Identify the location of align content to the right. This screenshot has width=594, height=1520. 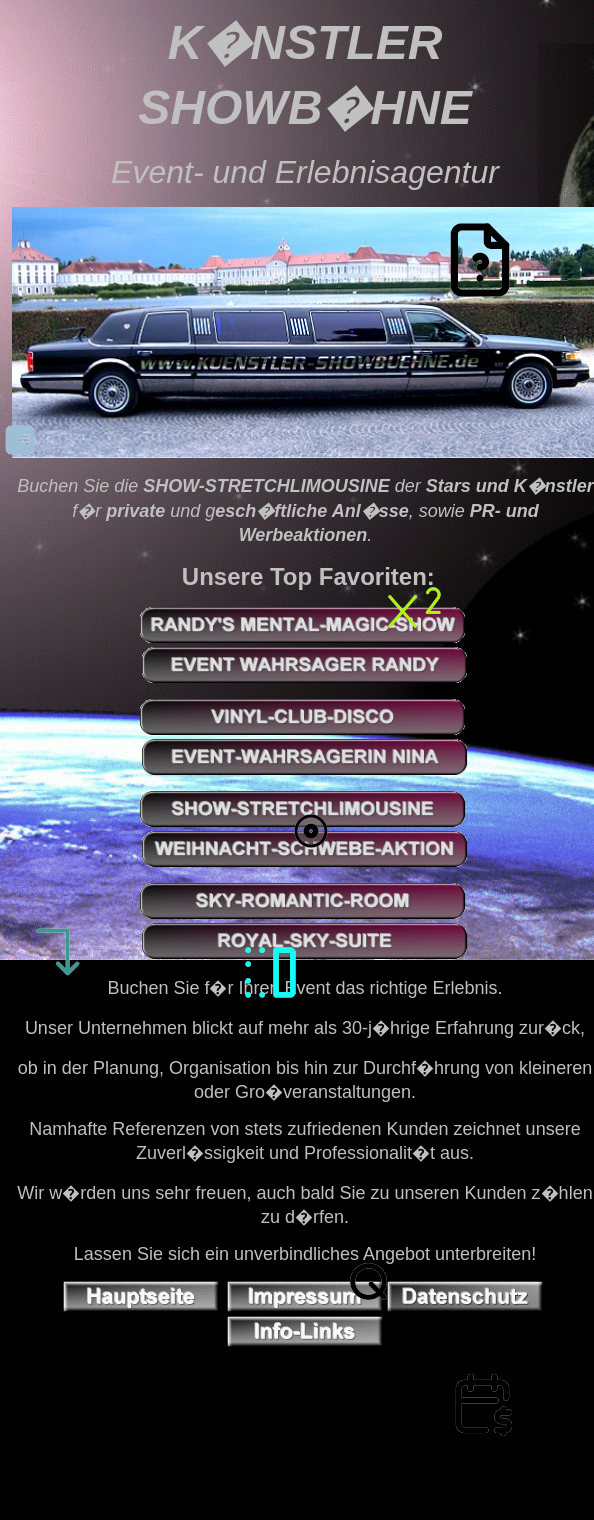
(270, 972).